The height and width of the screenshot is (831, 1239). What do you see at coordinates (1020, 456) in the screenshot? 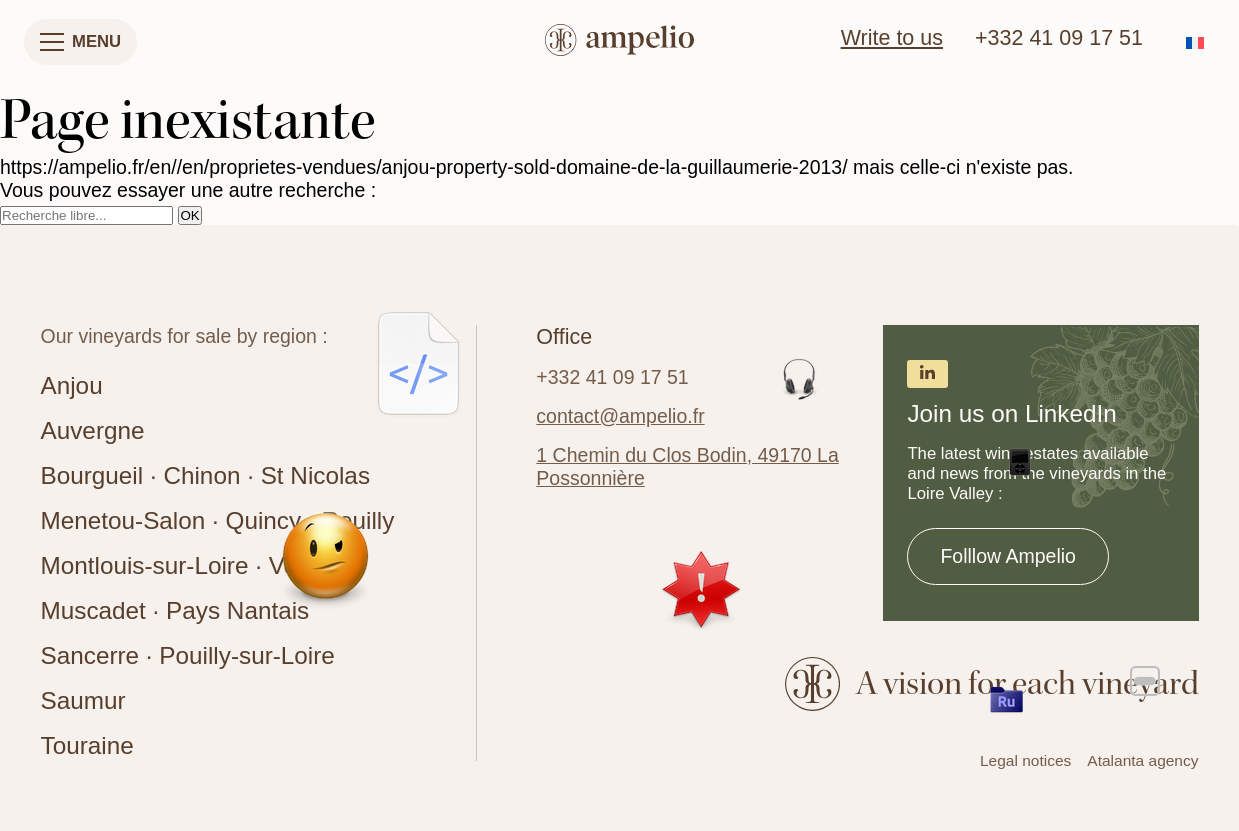
I see `iPod nano device connected` at bounding box center [1020, 456].